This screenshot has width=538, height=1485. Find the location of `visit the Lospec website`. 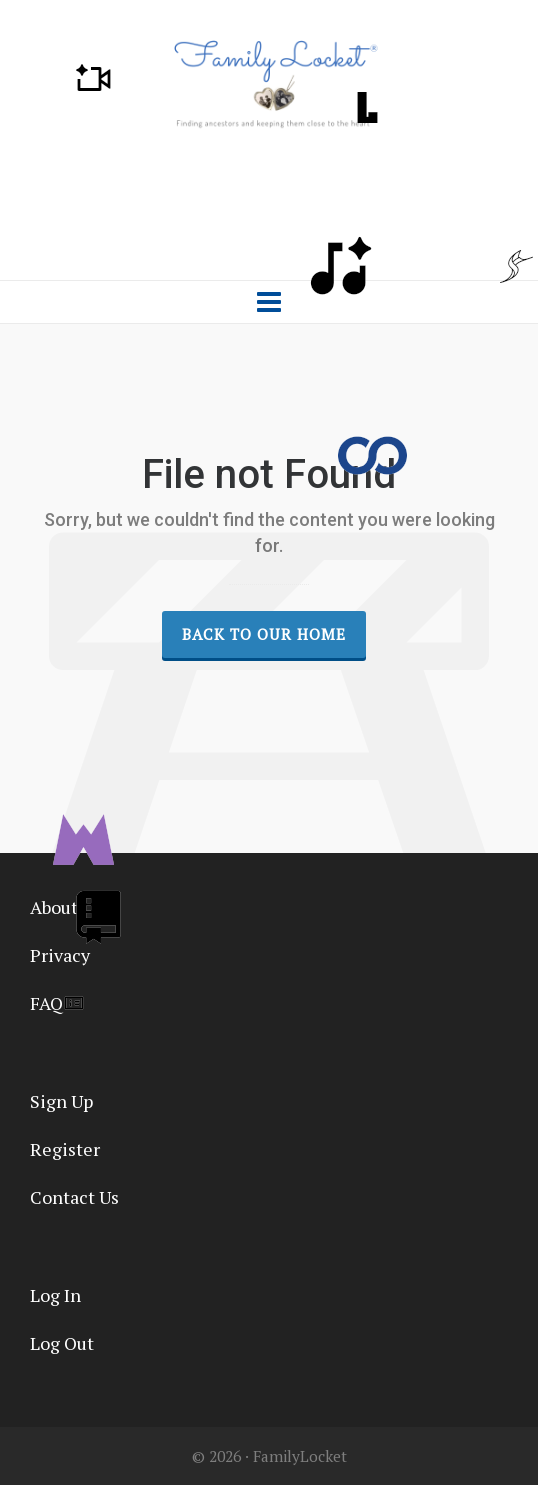

visit the Lospec website is located at coordinates (367, 107).